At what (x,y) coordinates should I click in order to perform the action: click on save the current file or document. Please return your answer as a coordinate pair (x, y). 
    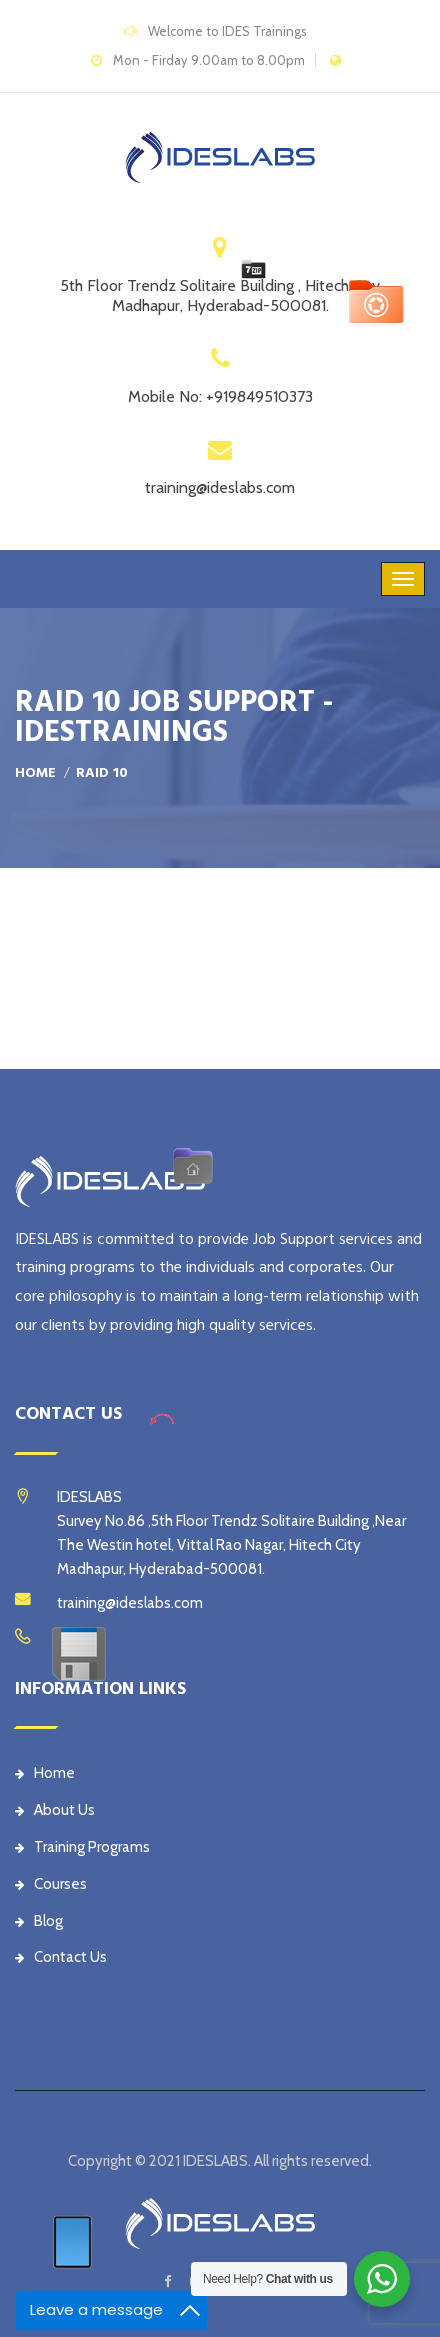
    Looking at the image, I should click on (79, 1654).